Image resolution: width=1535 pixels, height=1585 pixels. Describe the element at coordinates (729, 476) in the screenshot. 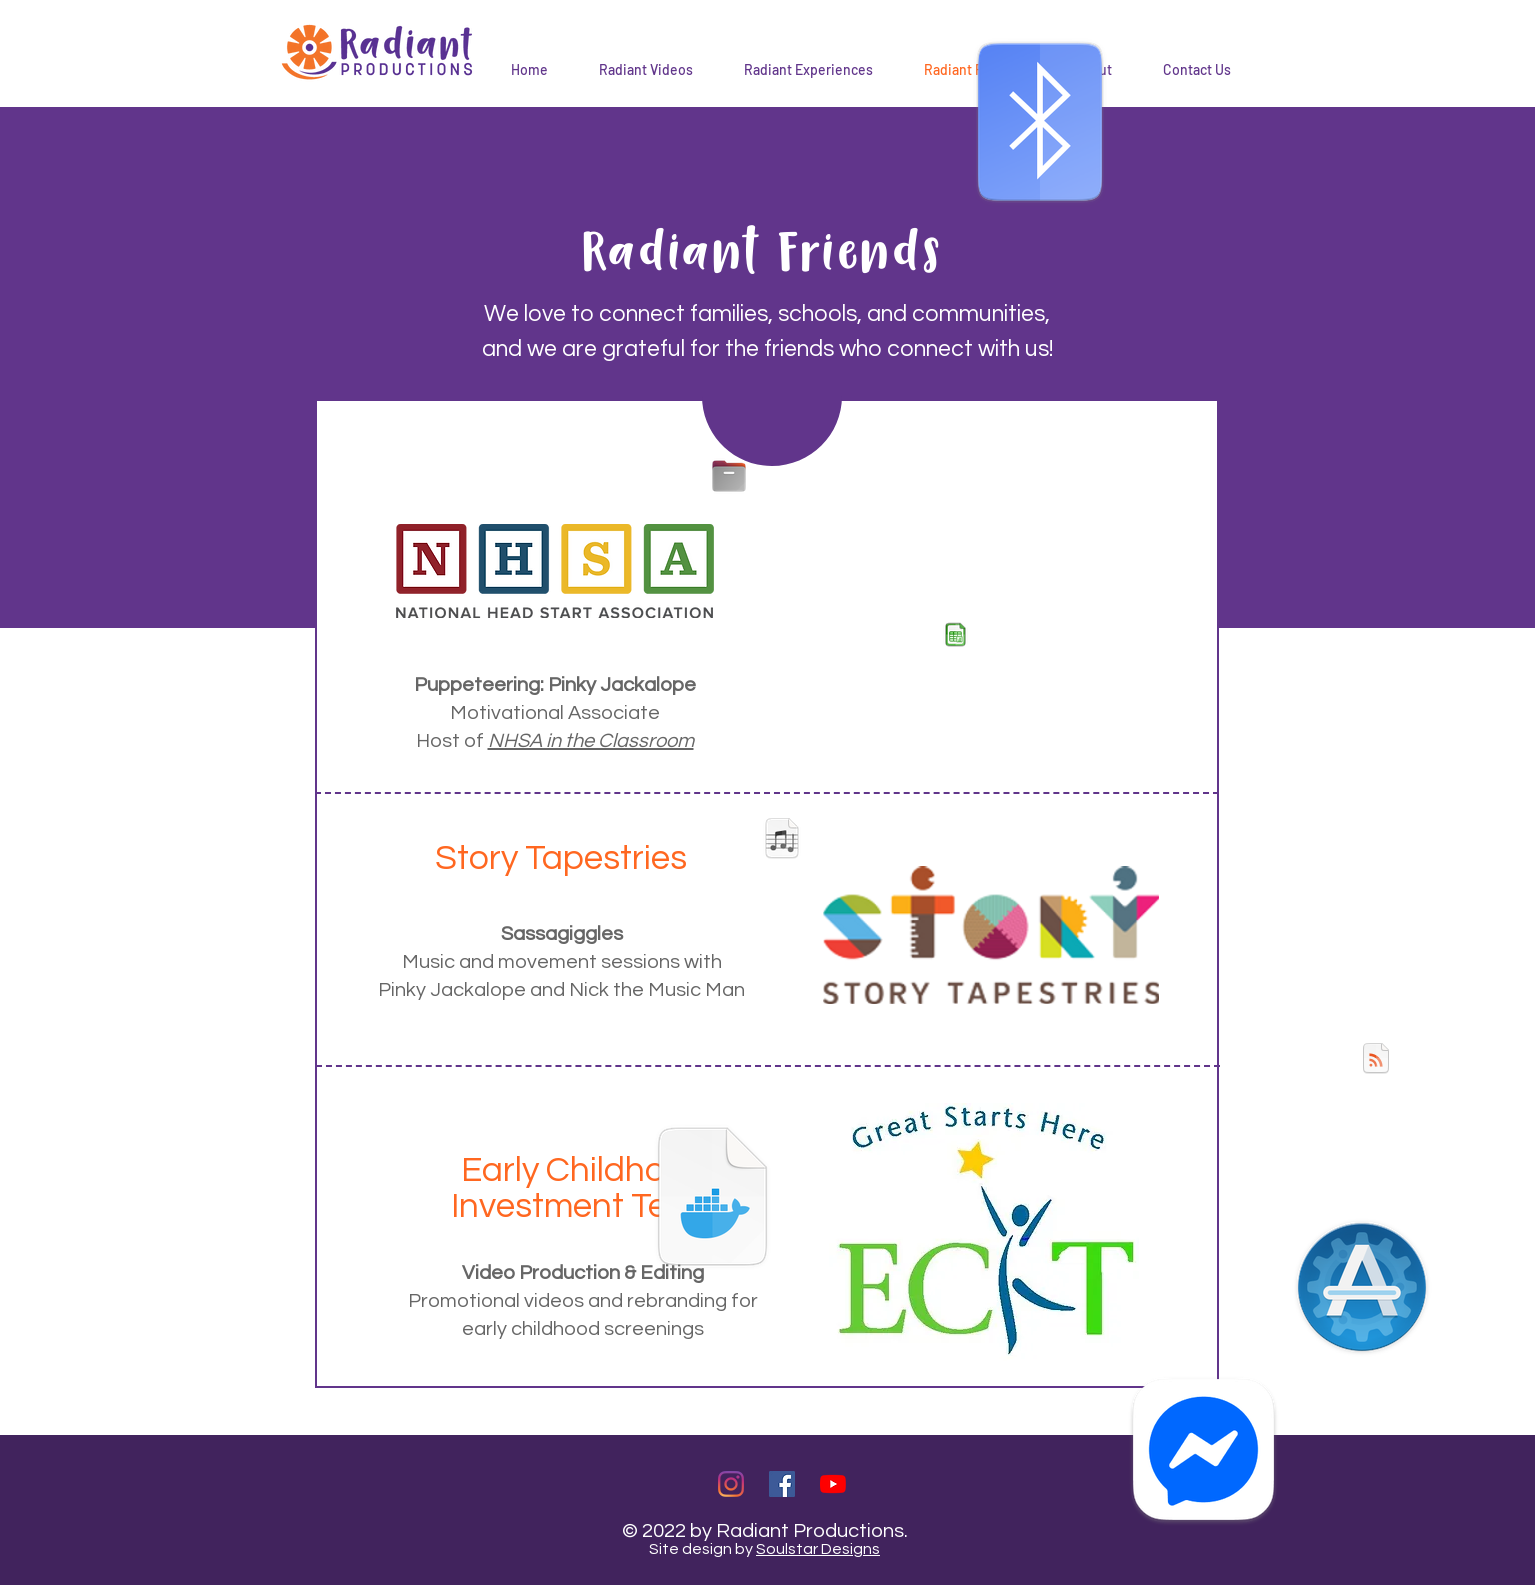

I see `open the file manager application` at that location.